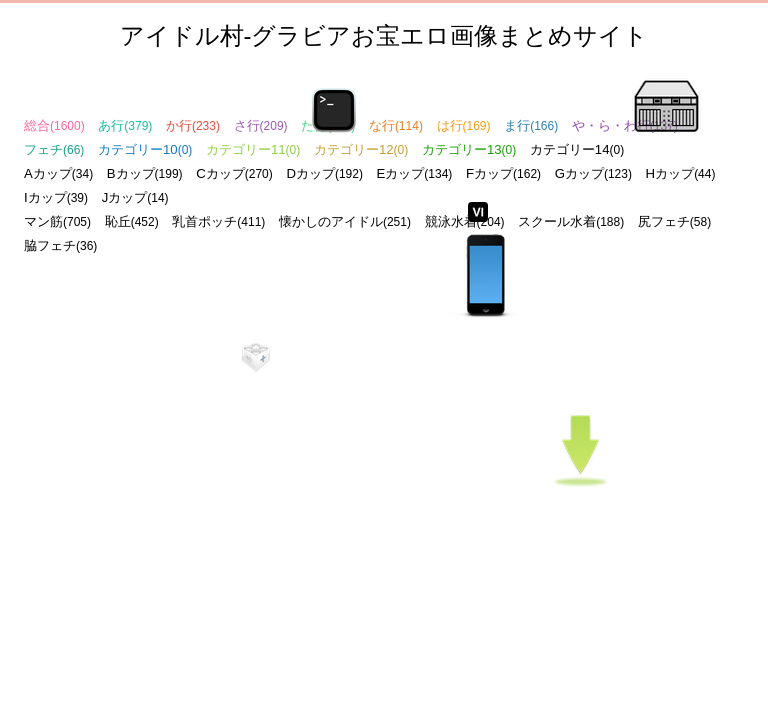  Describe the element at coordinates (580, 446) in the screenshot. I see `save the current file or document` at that location.